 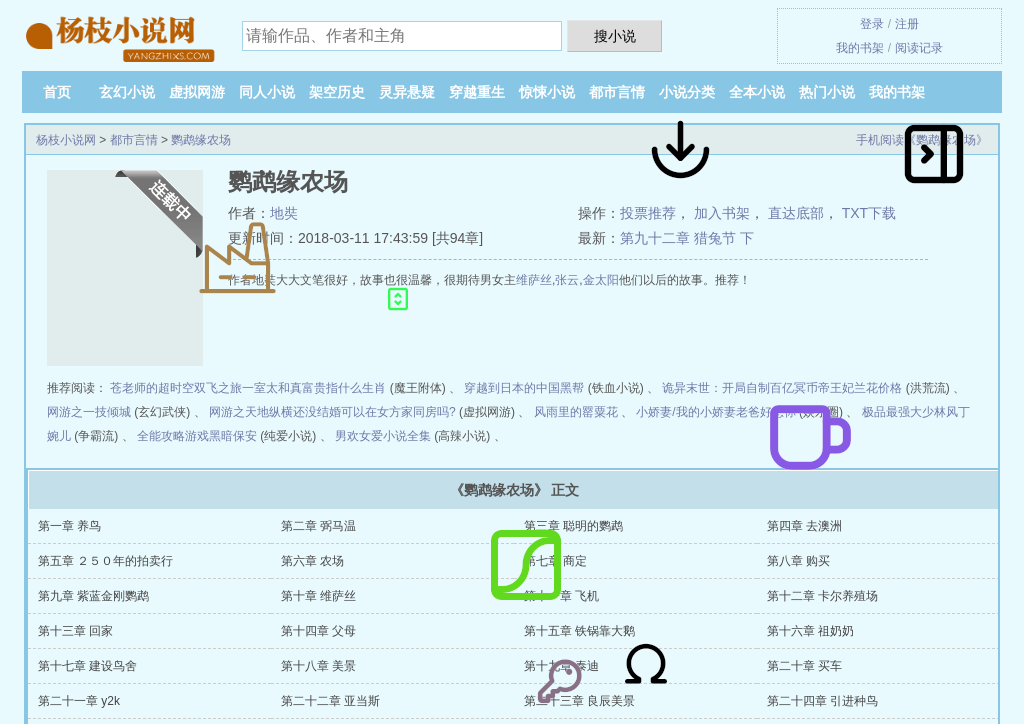 I want to click on collapse the right sidebar panel, so click(x=934, y=154).